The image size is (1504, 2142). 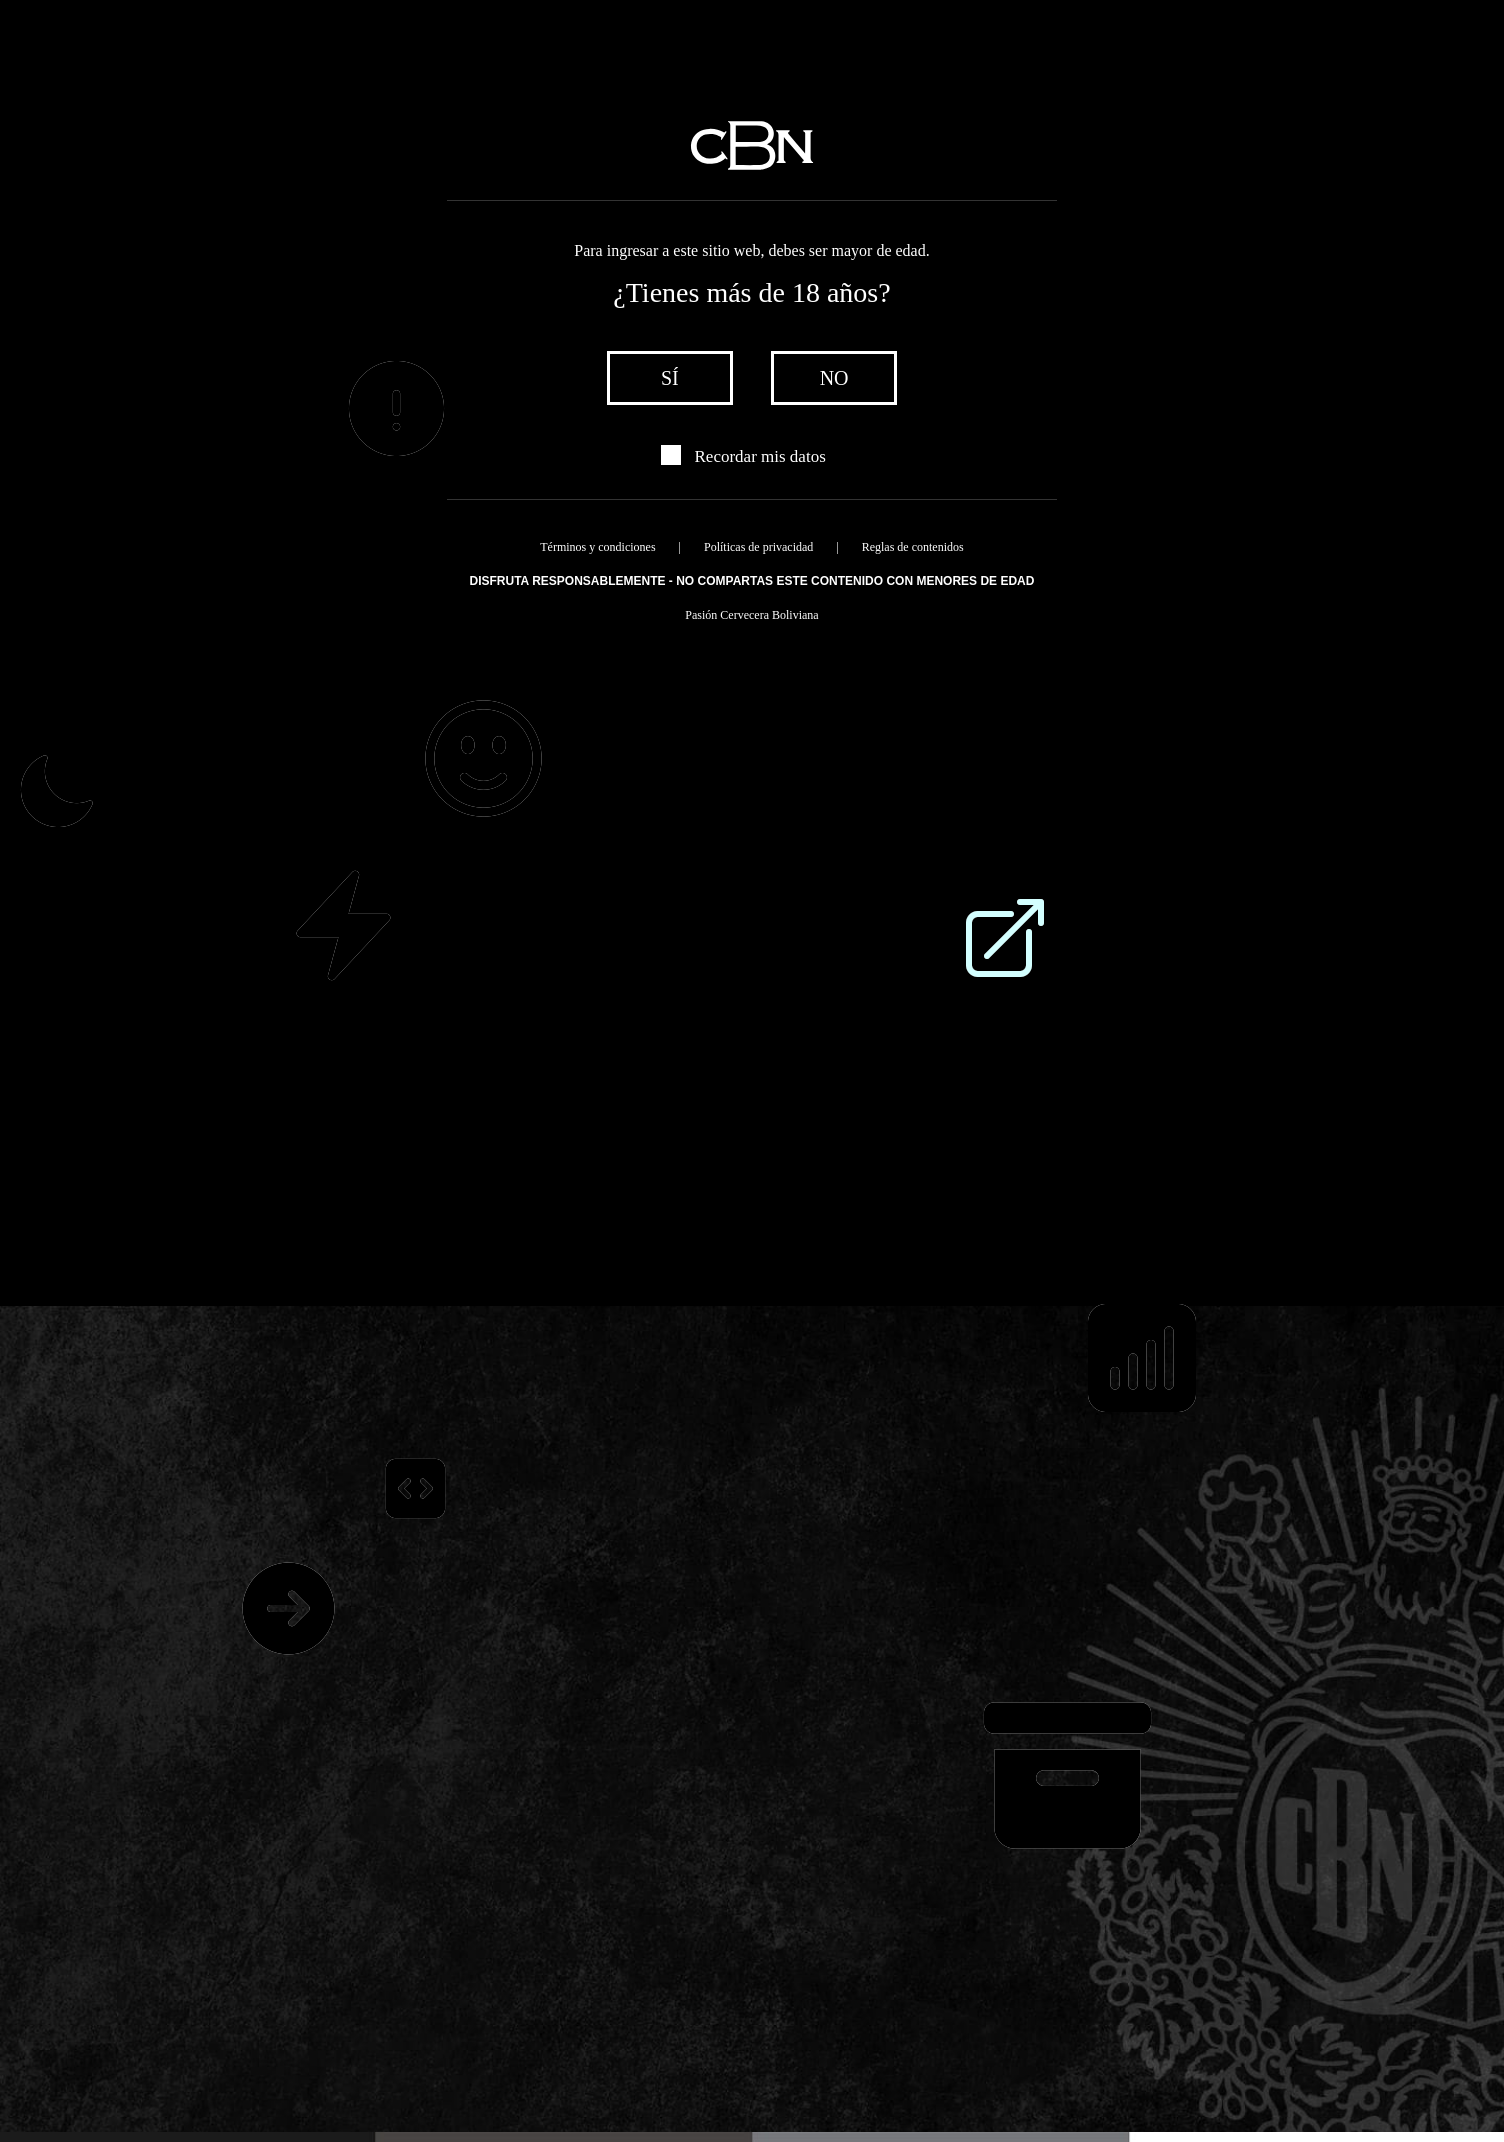 I want to click on archive this item, so click(x=1067, y=1775).